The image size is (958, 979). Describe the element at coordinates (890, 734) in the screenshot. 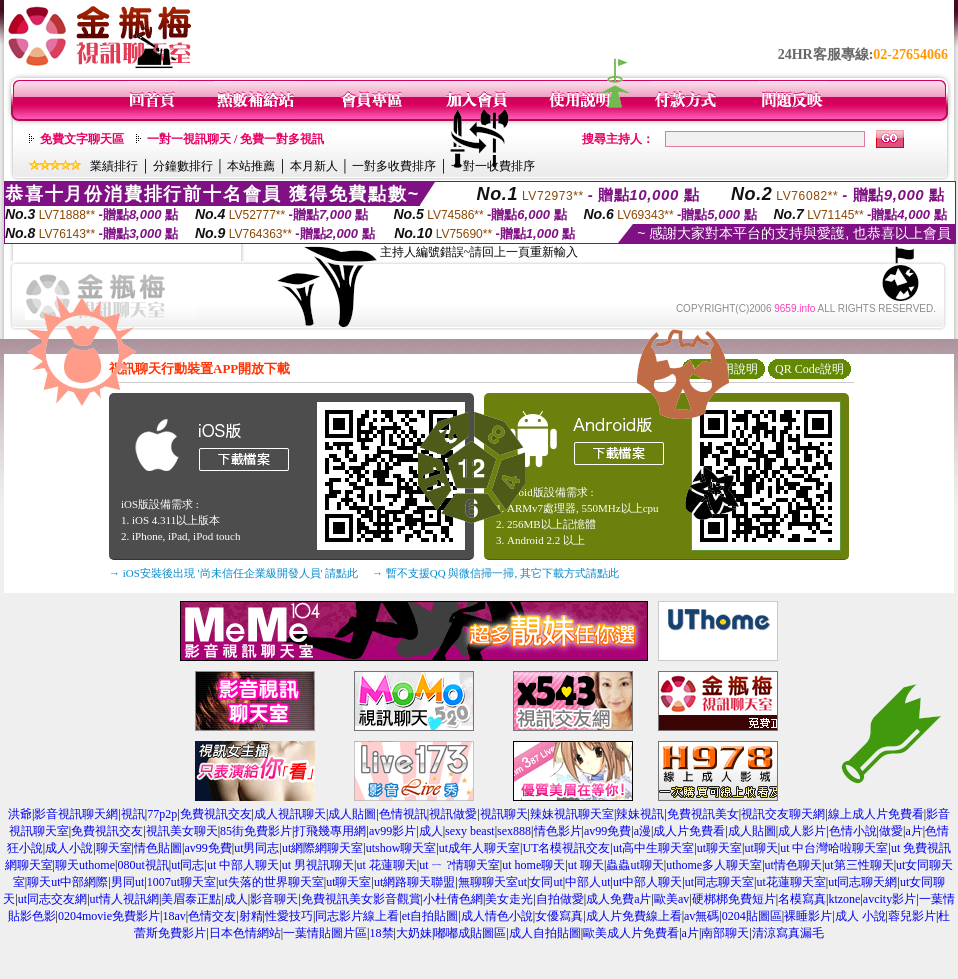

I see `indicates a broken or damaged item` at that location.